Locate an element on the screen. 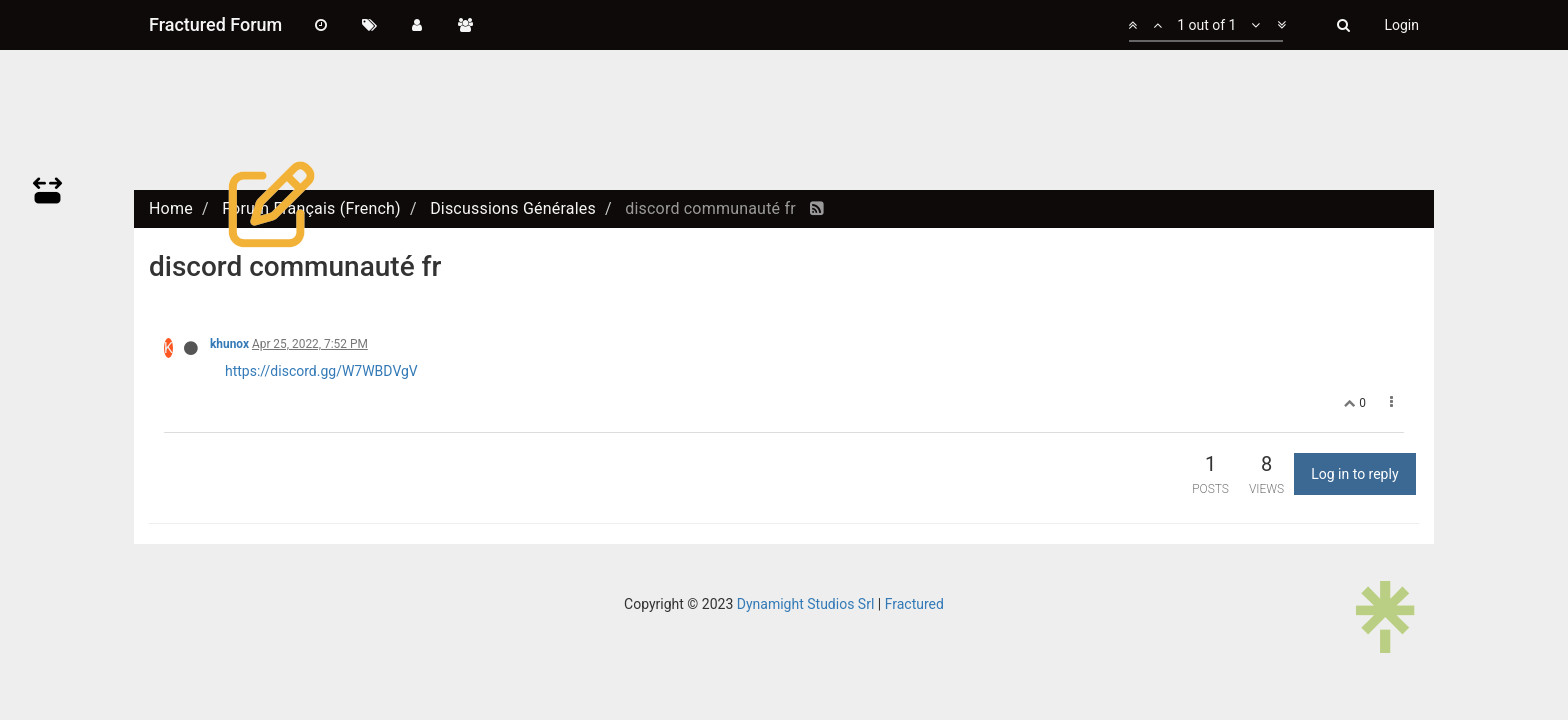 The width and height of the screenshot is (1568, 720). visit linktree profile is located at coordinates (1383, 617).